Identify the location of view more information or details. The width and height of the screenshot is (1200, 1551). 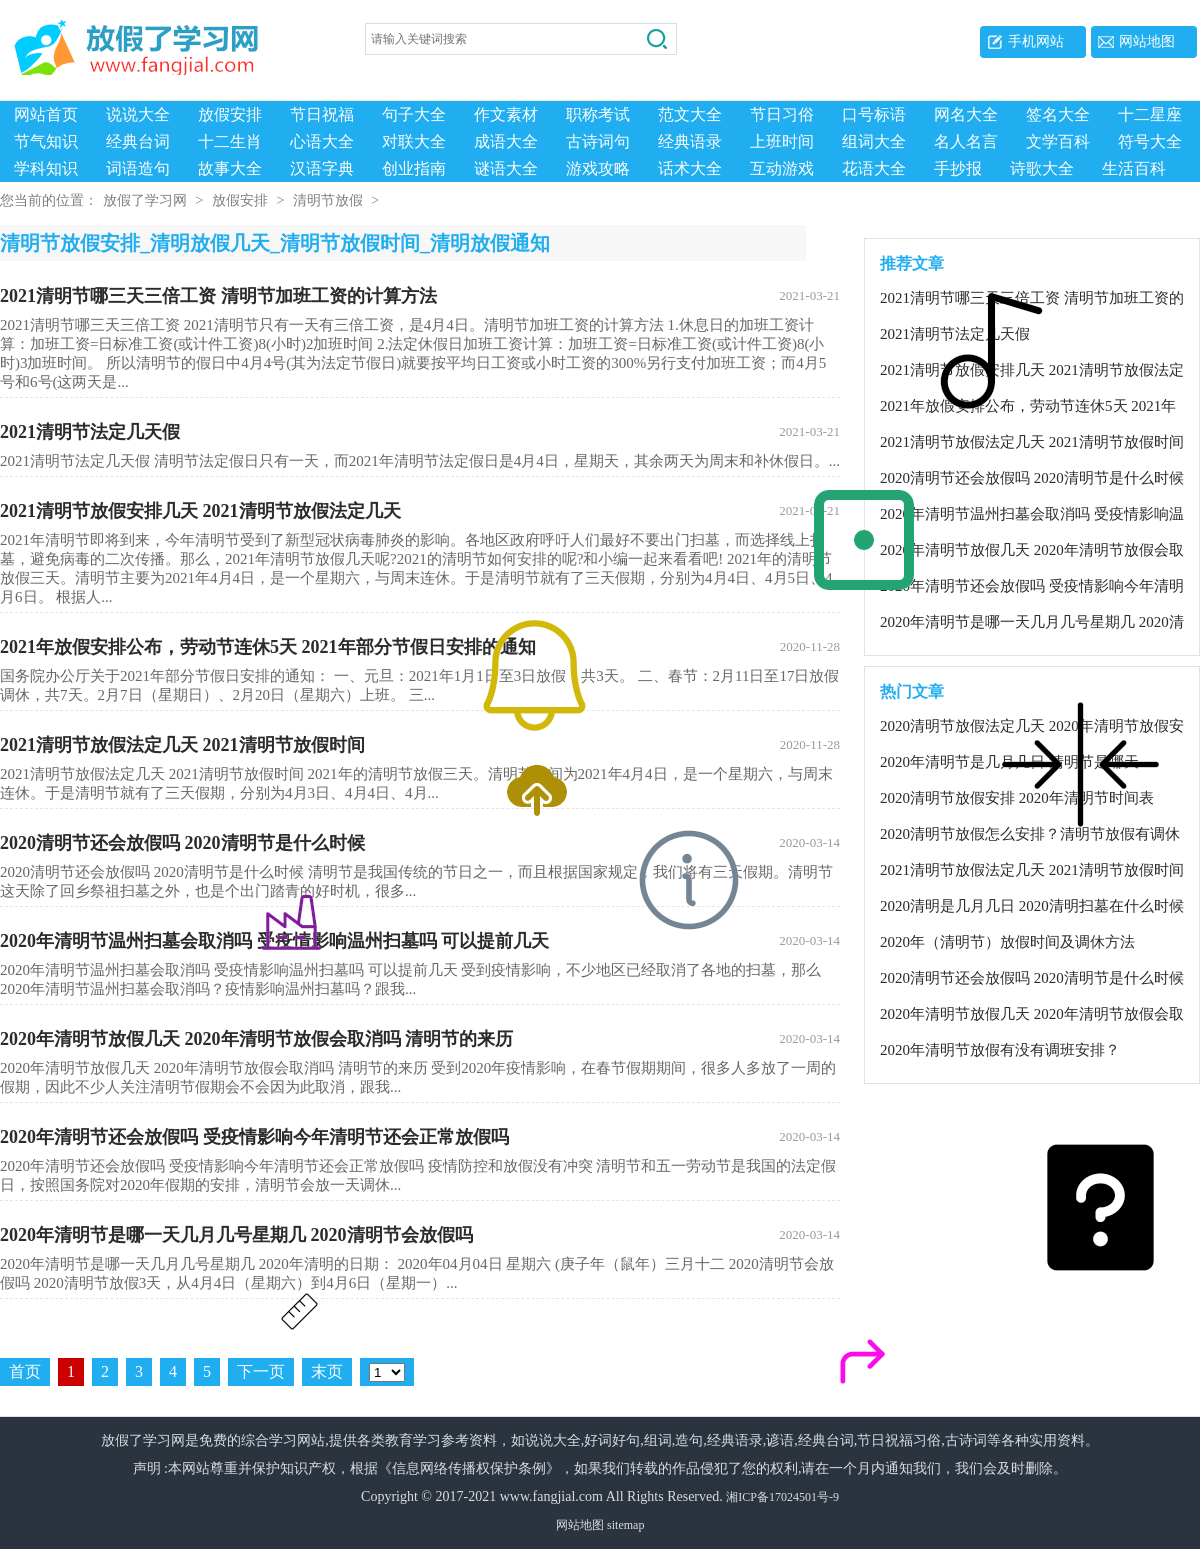
(689, 880).